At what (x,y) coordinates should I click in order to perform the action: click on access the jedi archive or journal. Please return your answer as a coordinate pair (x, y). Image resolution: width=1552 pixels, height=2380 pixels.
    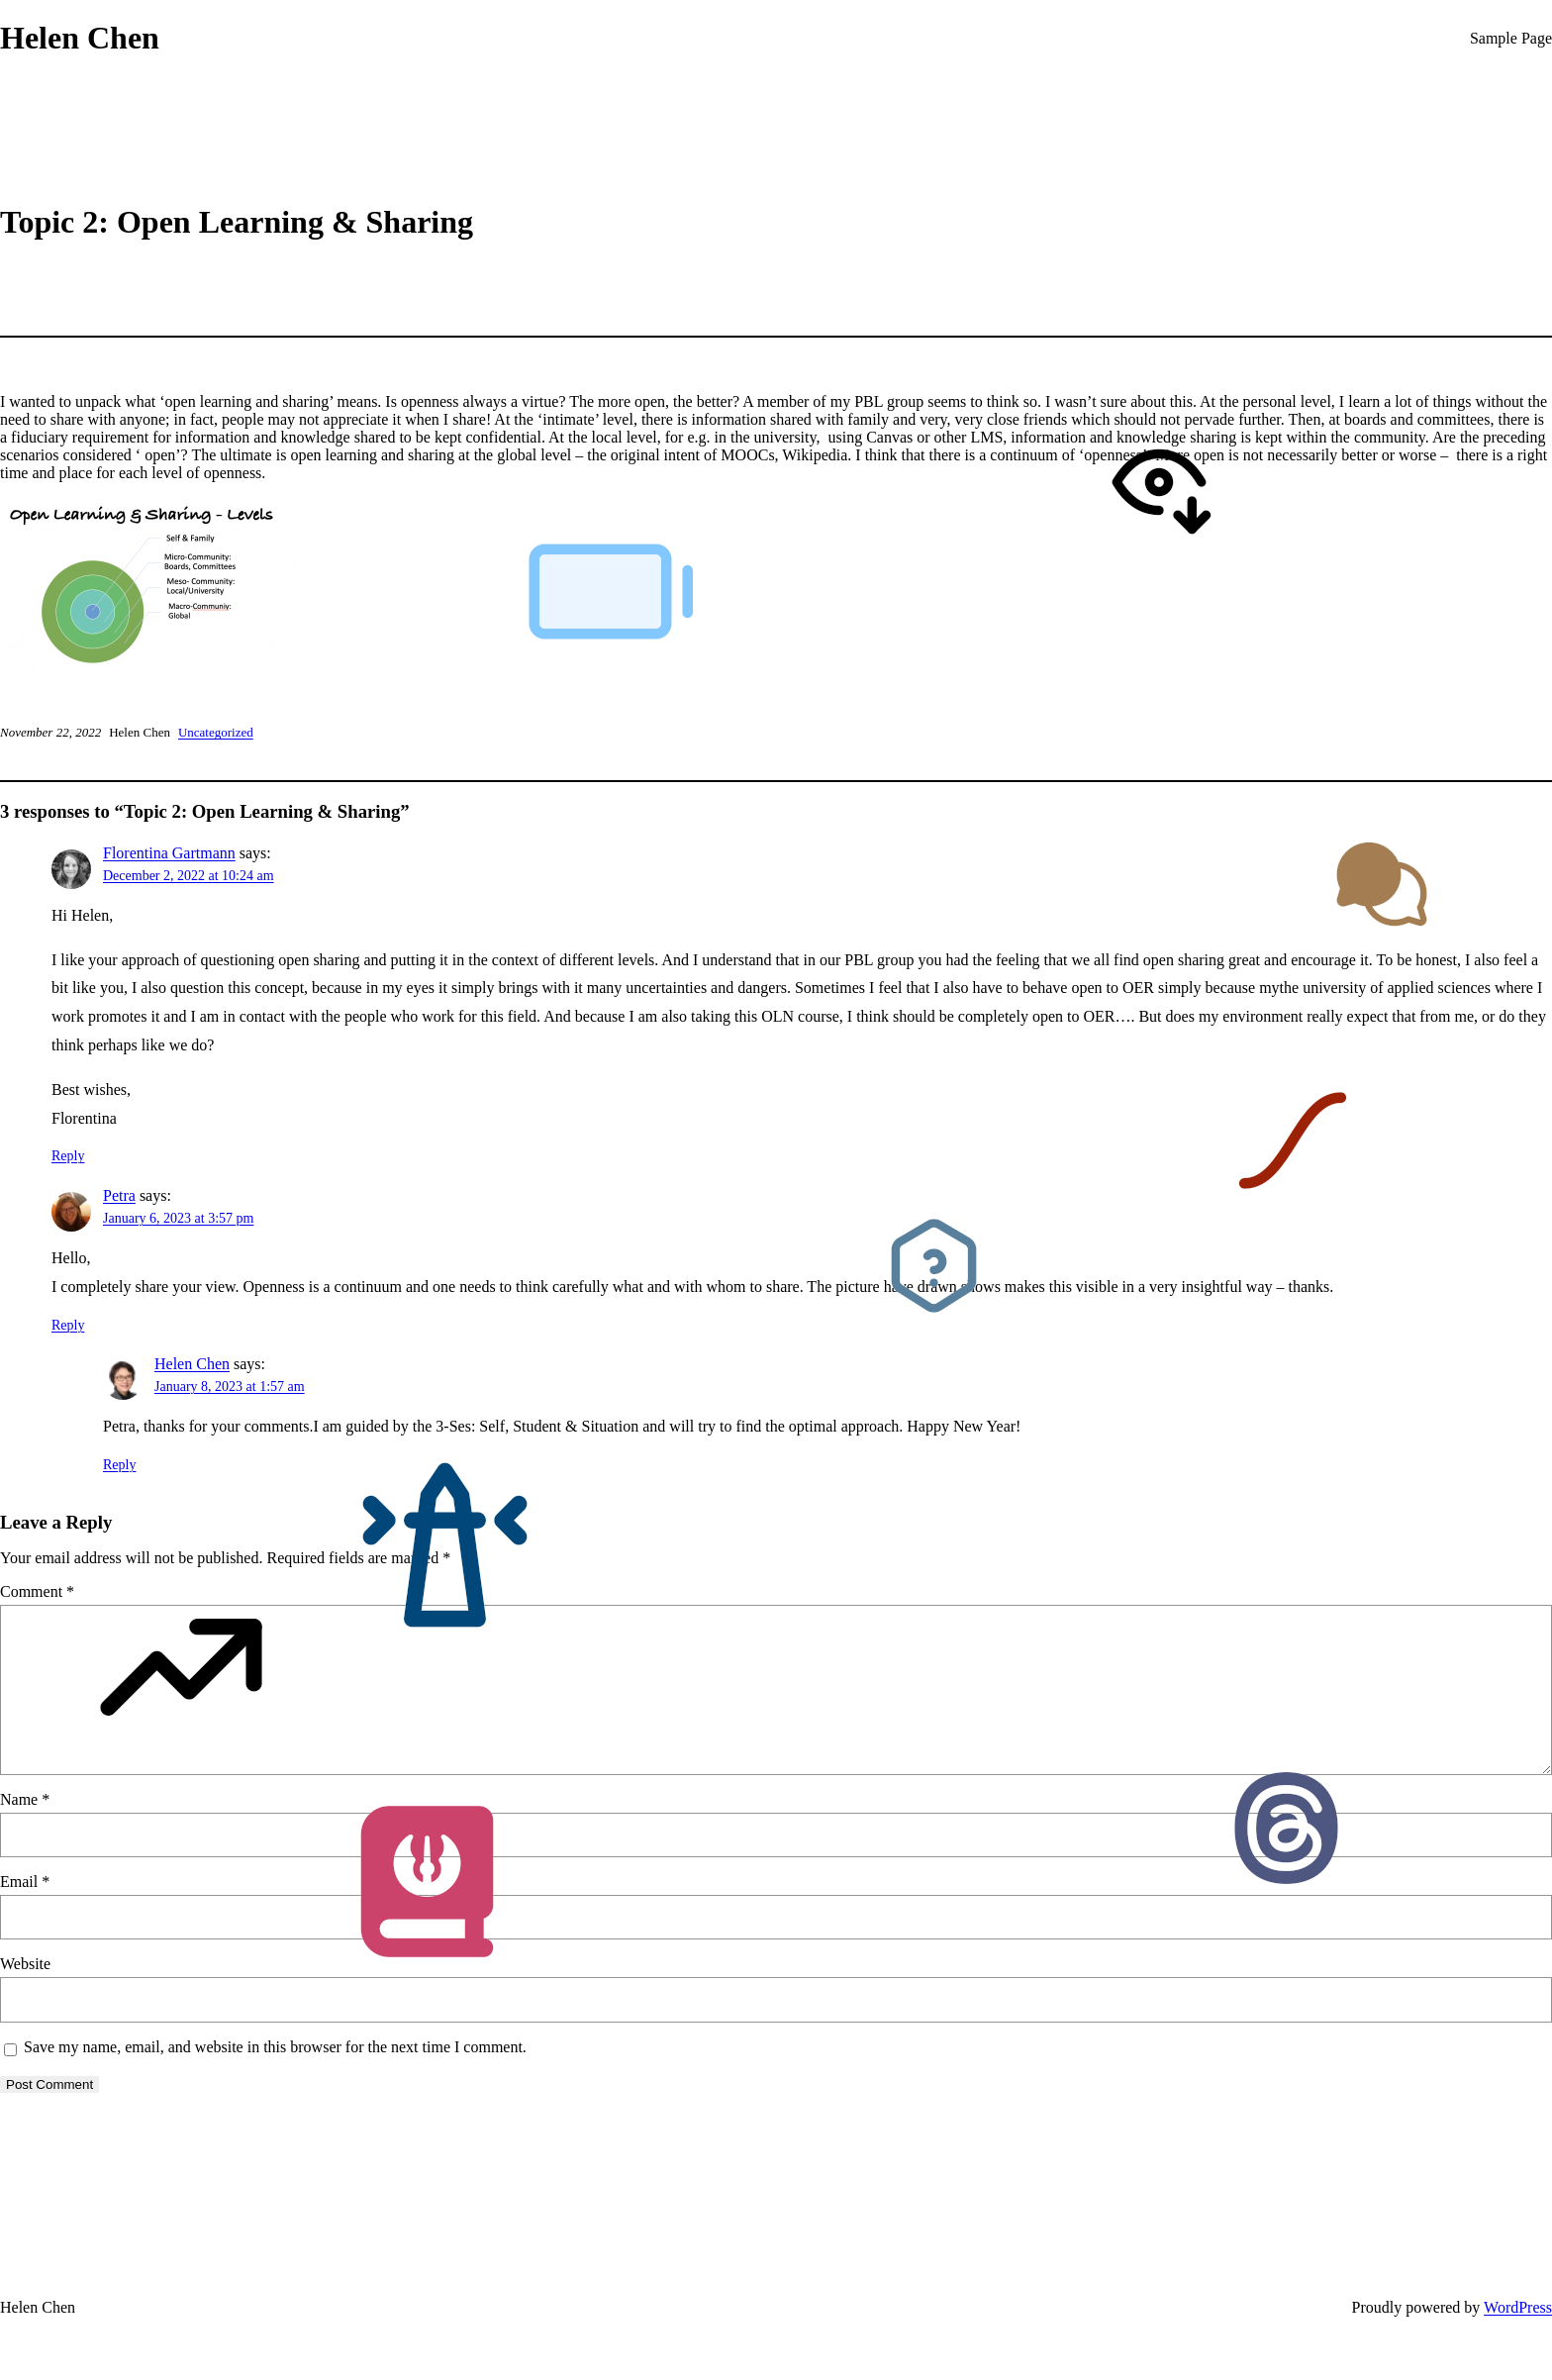
    Looking at the image, I should click on (427, 1881).